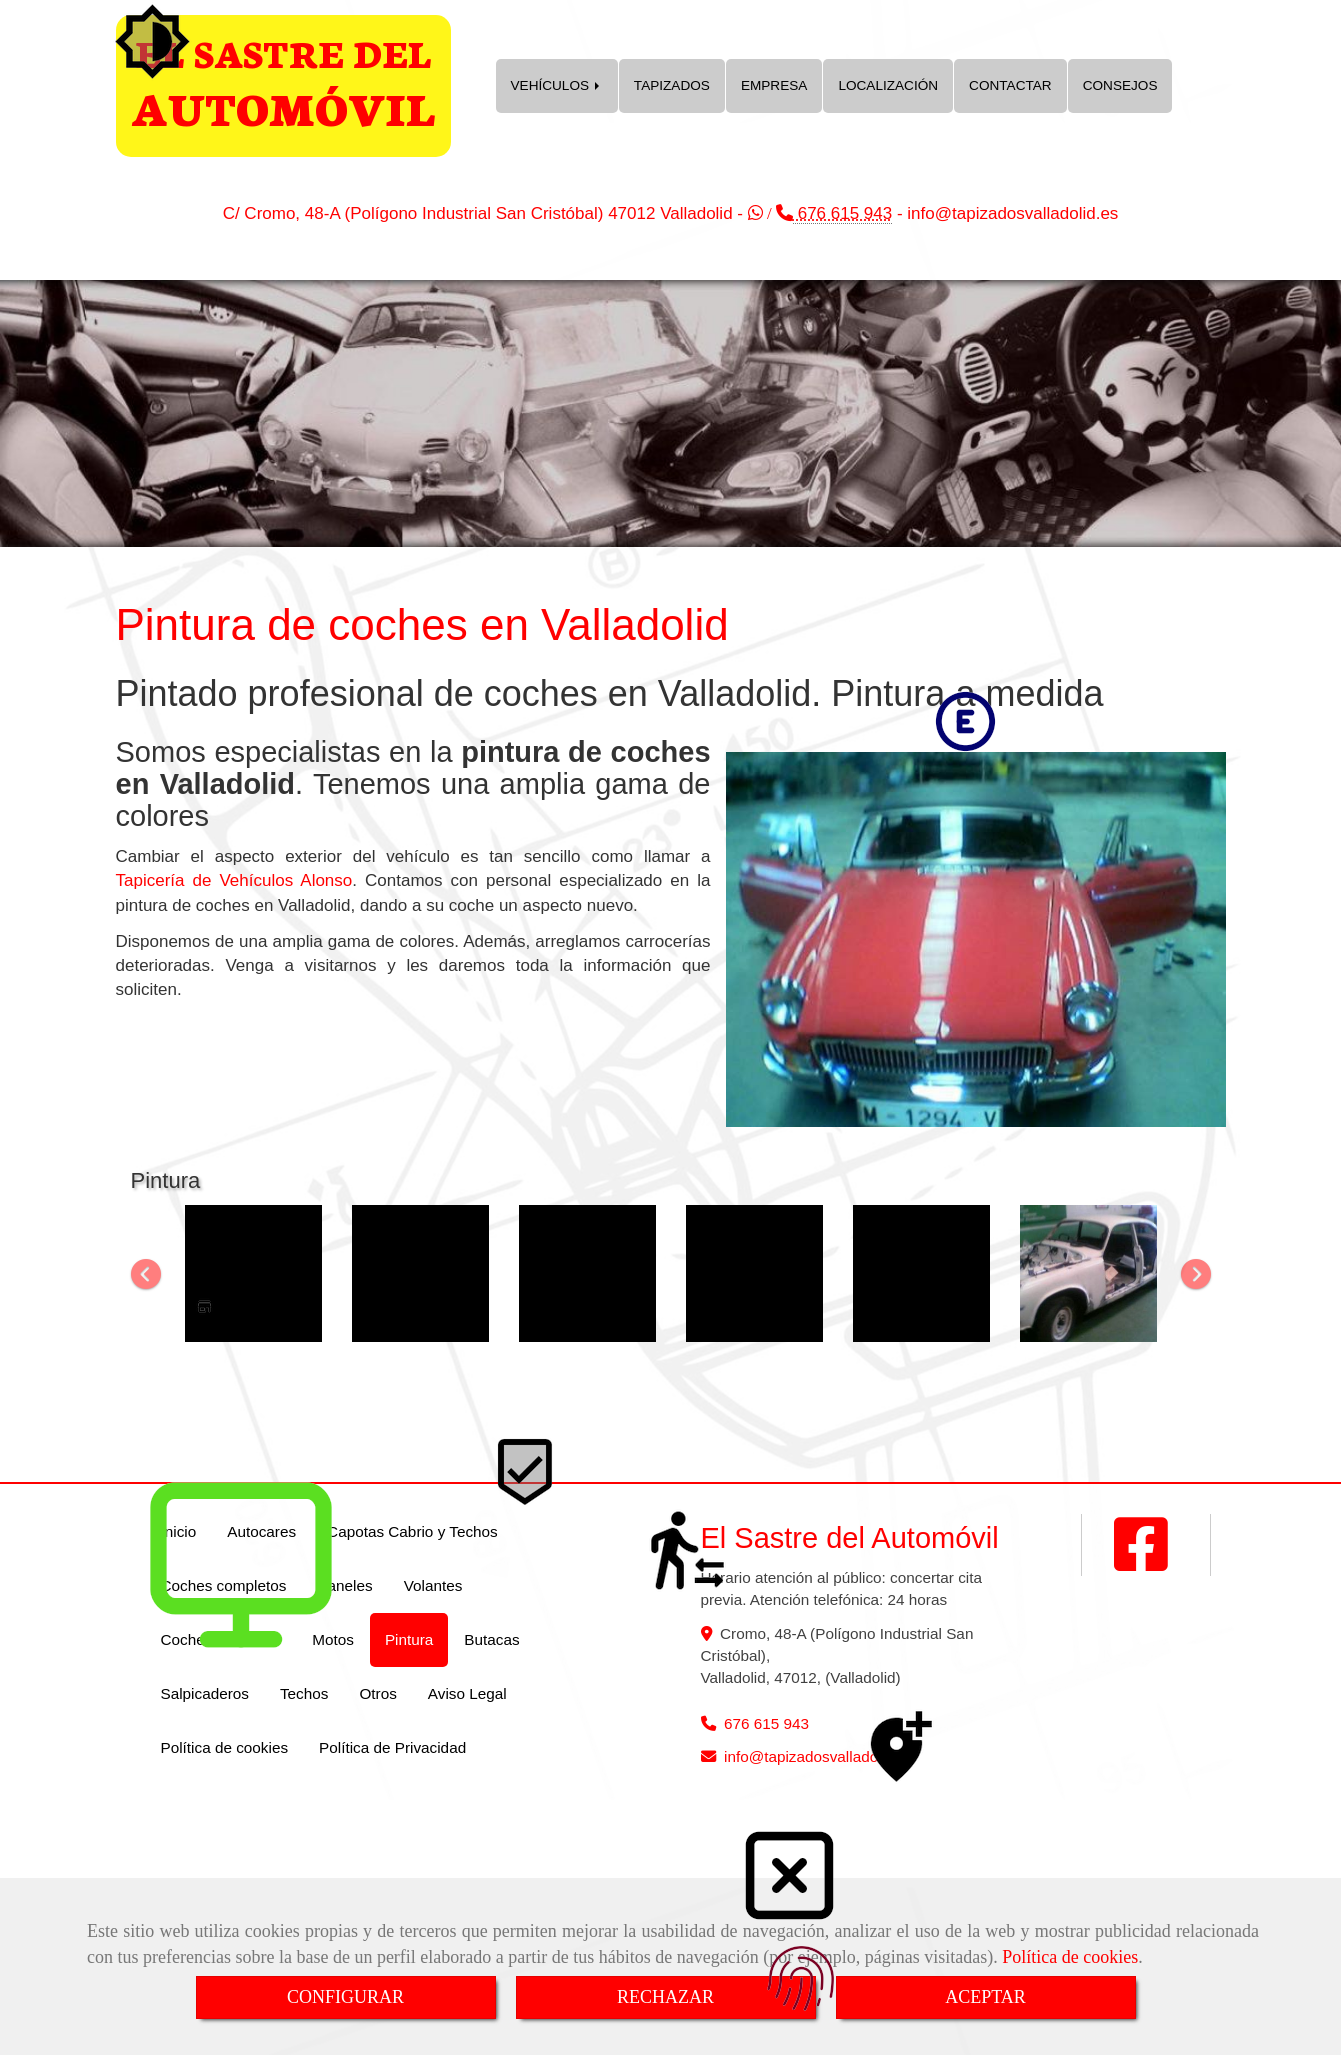 The height and width of the screenshot is (2055, 1341). What do you see at coordinates (965, 721) in the screenshot?
I see `indicates east direction on a map or compass` at bounding box center [965, 721].